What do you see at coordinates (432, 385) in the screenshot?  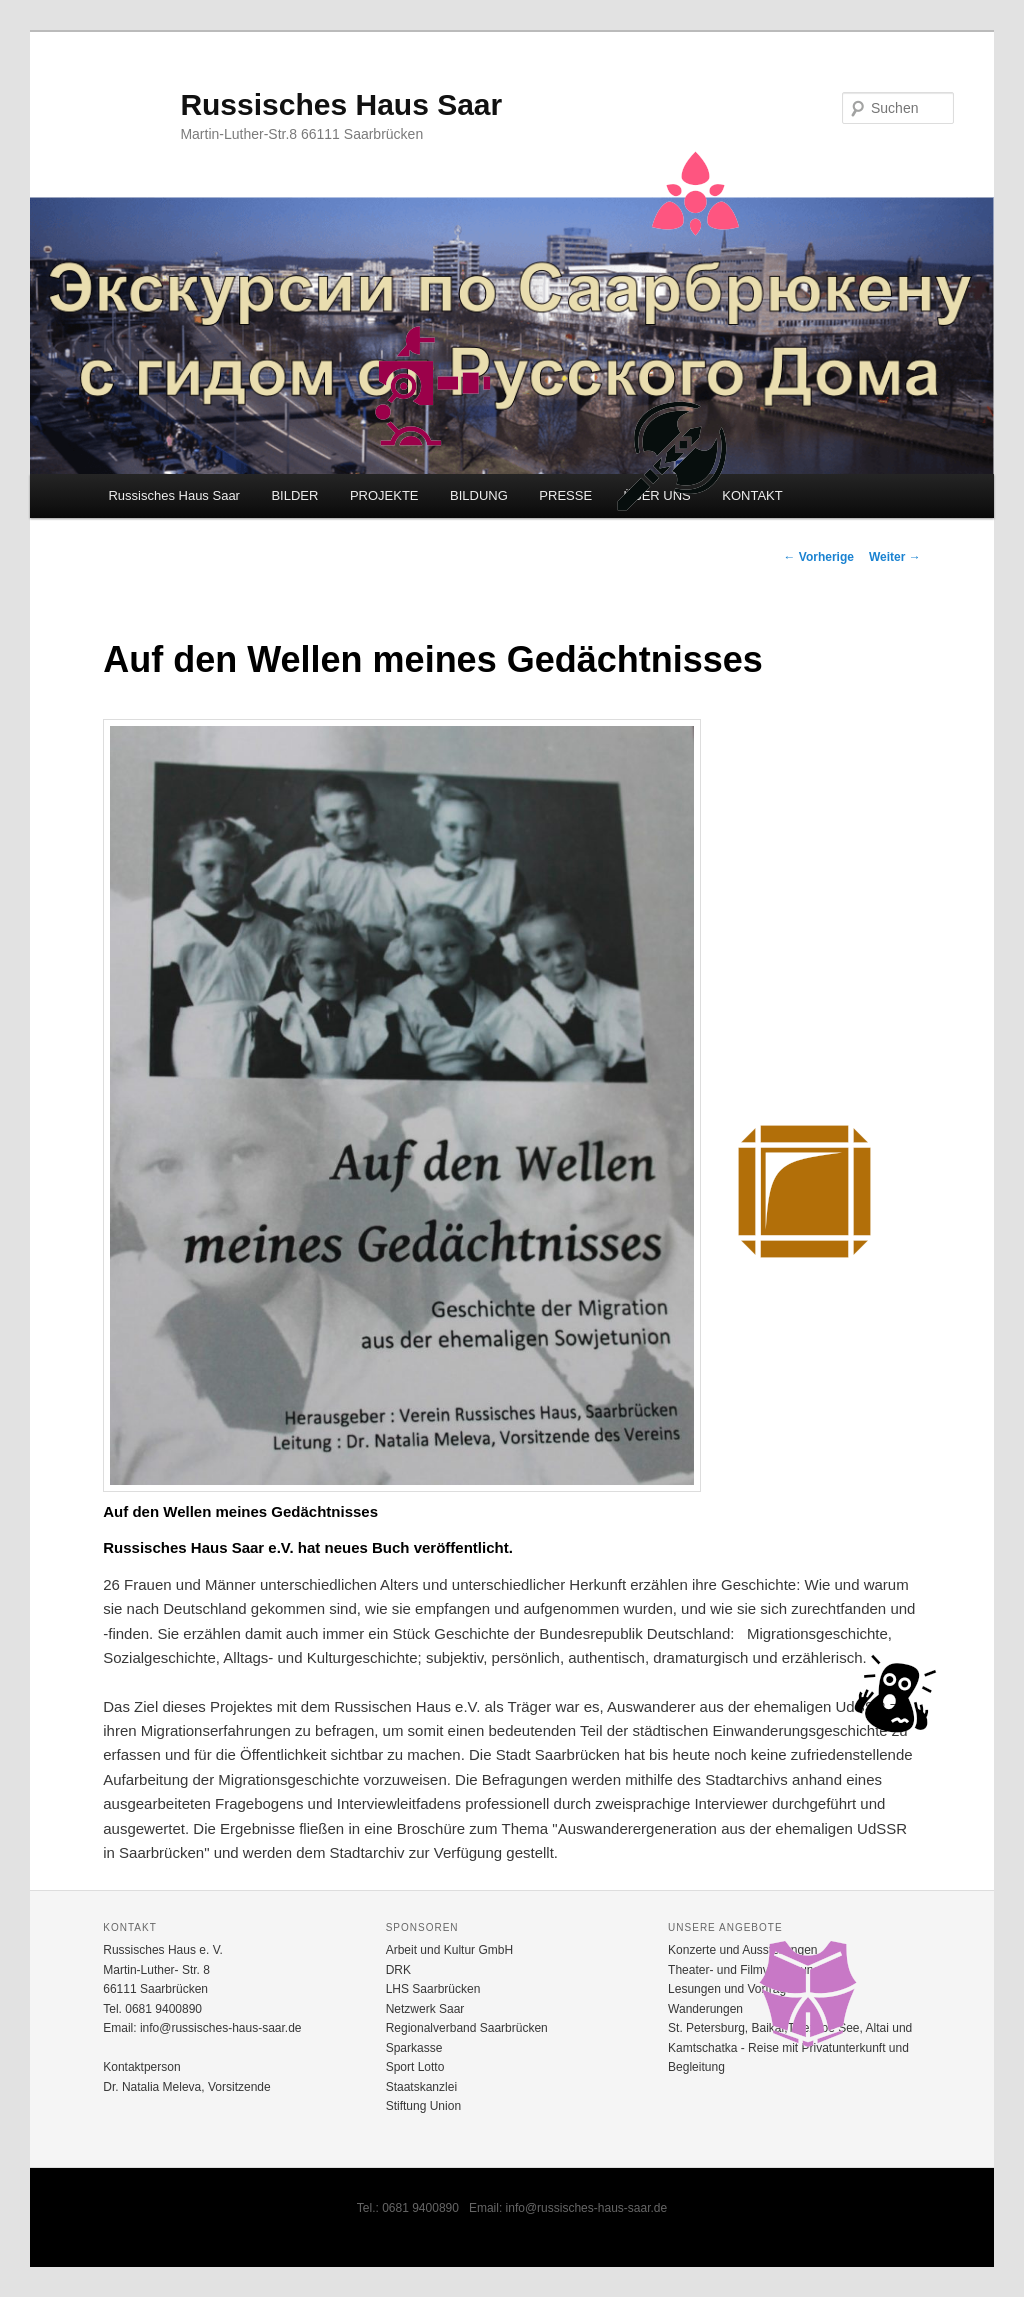 I see `select automated turret weapon` at bounding box center [432, 385].